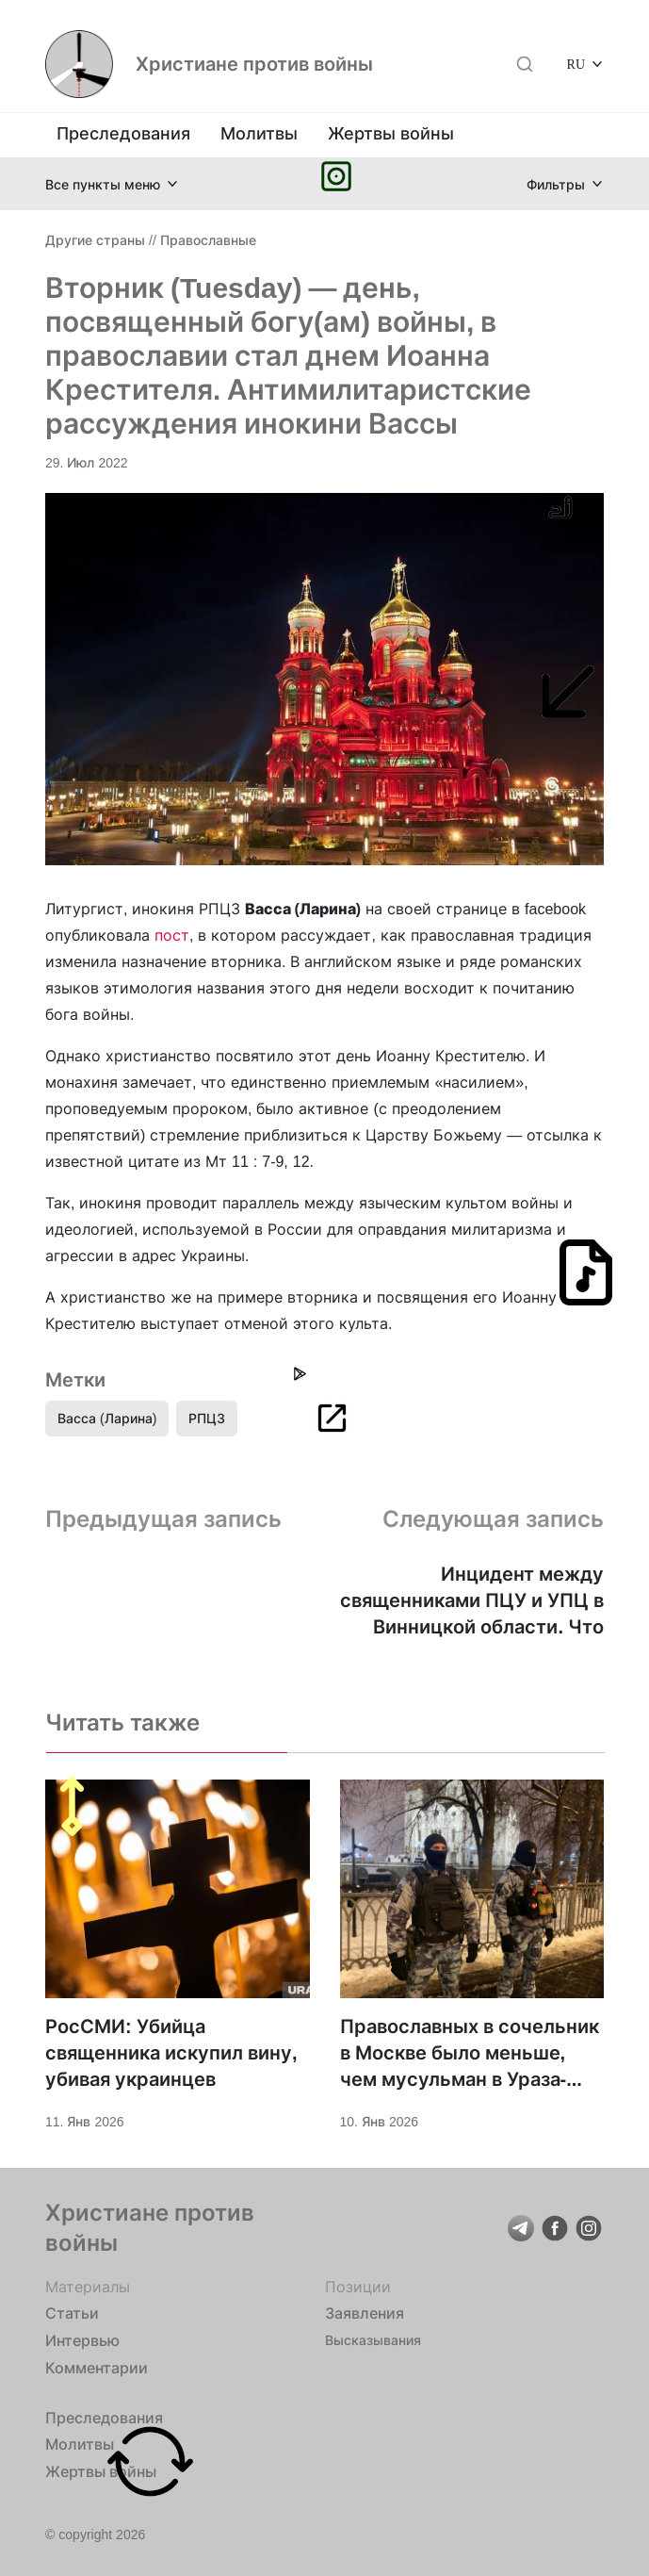 This screenshot has height=2576, width=649. Describe the element at coordinates (586, 1272) in the screenshot. I see `open an audio or music file` at that location.